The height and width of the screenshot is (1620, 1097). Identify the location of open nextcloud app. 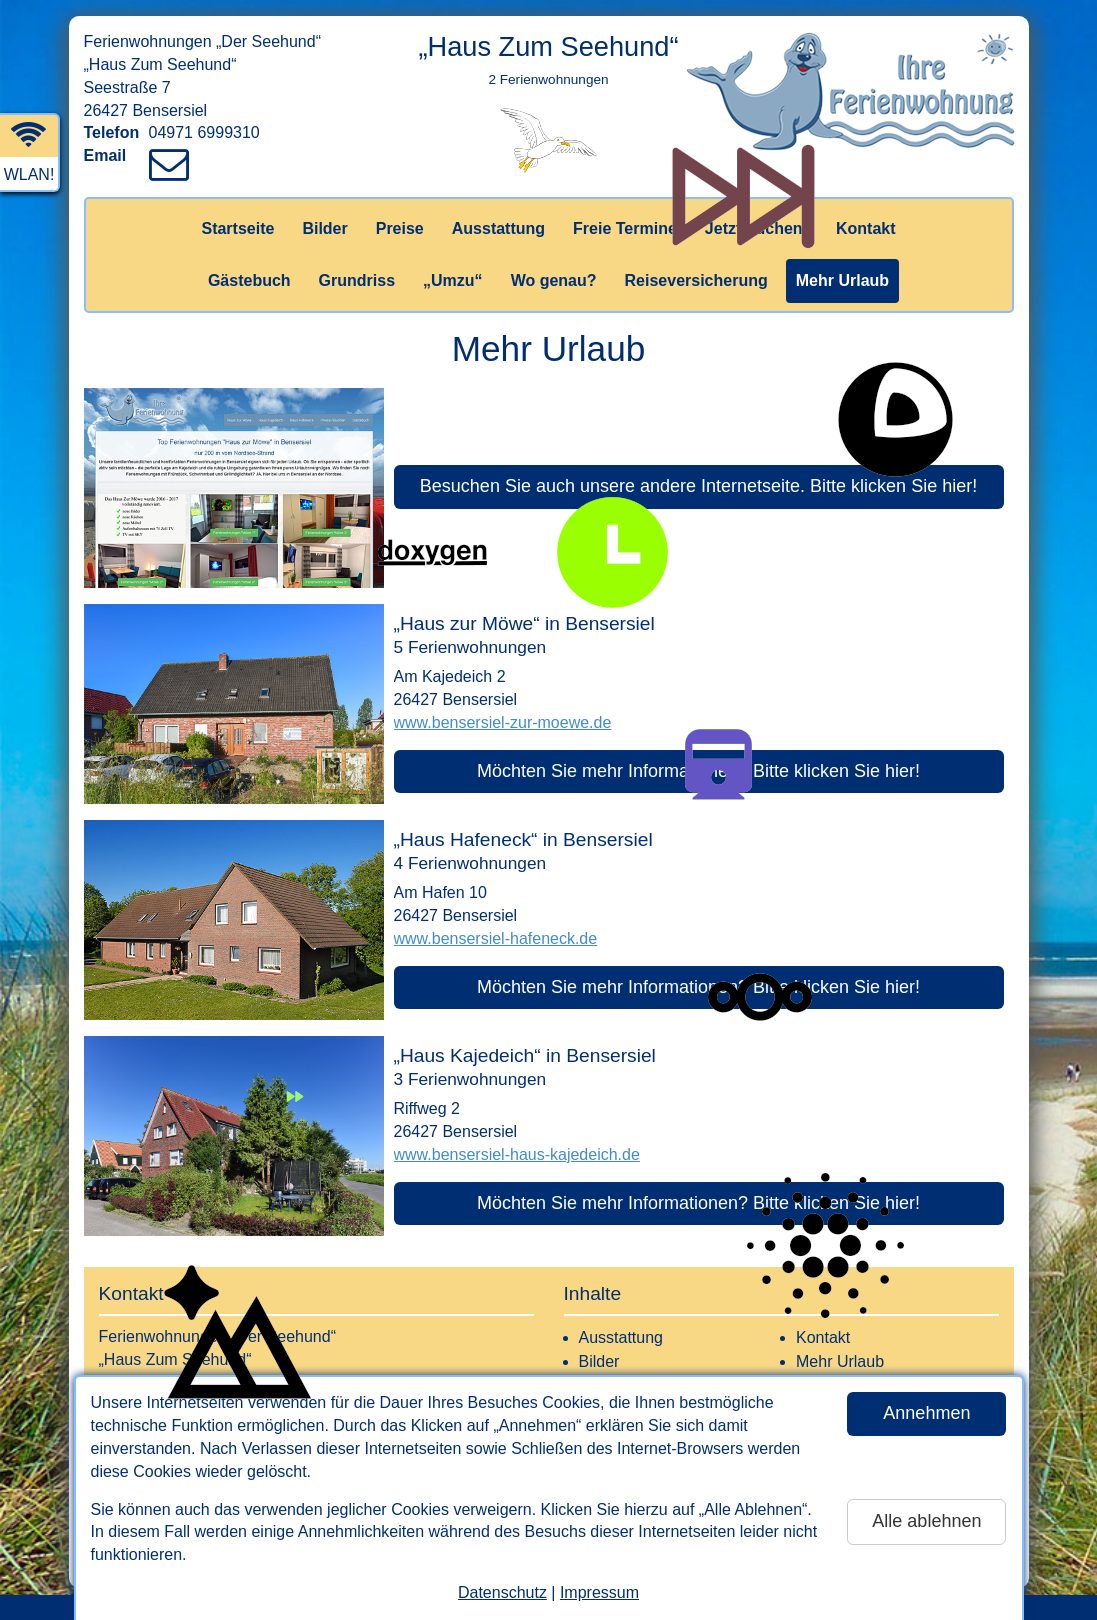
(760, 997).